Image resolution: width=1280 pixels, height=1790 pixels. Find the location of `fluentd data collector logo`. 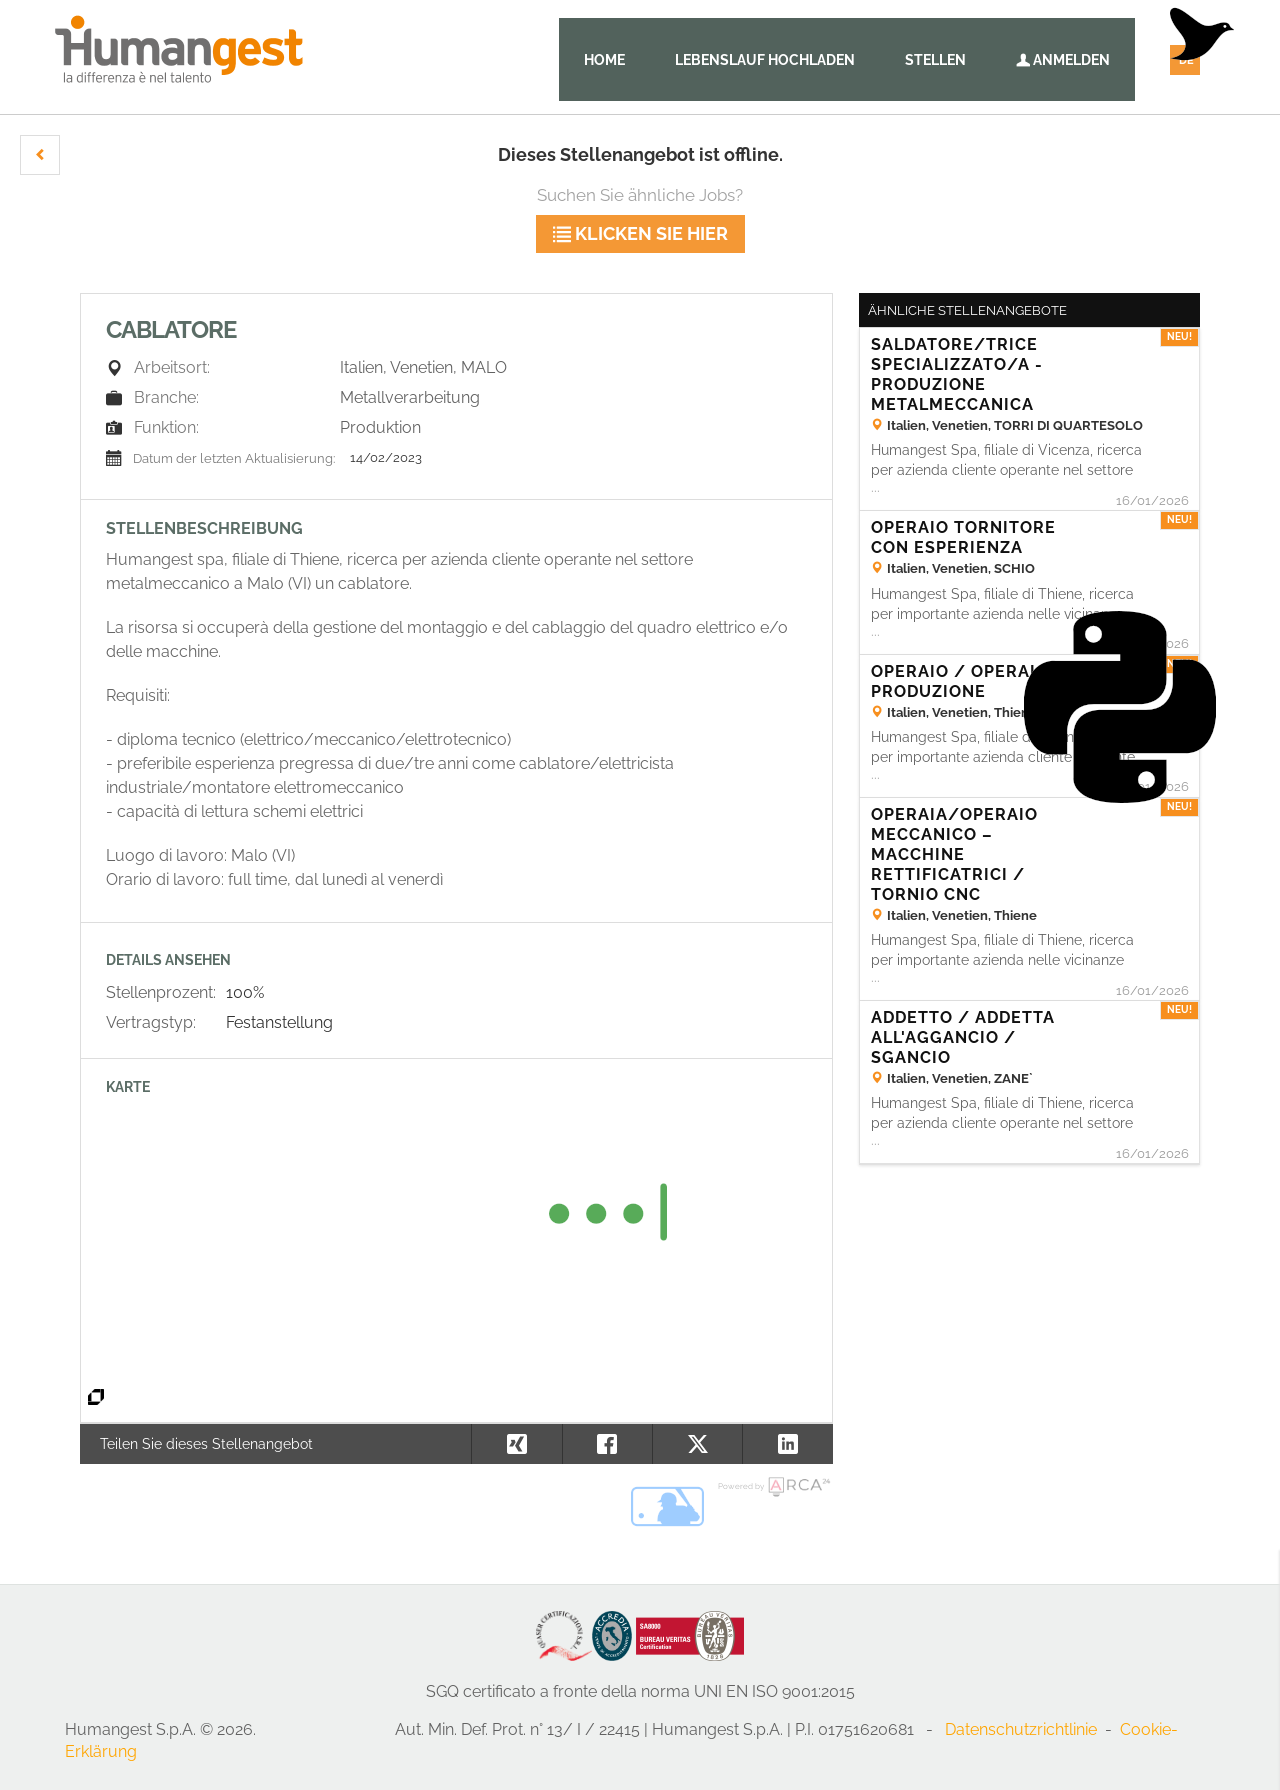

fluentd data collector logo is located at coordinates (1202, 34).